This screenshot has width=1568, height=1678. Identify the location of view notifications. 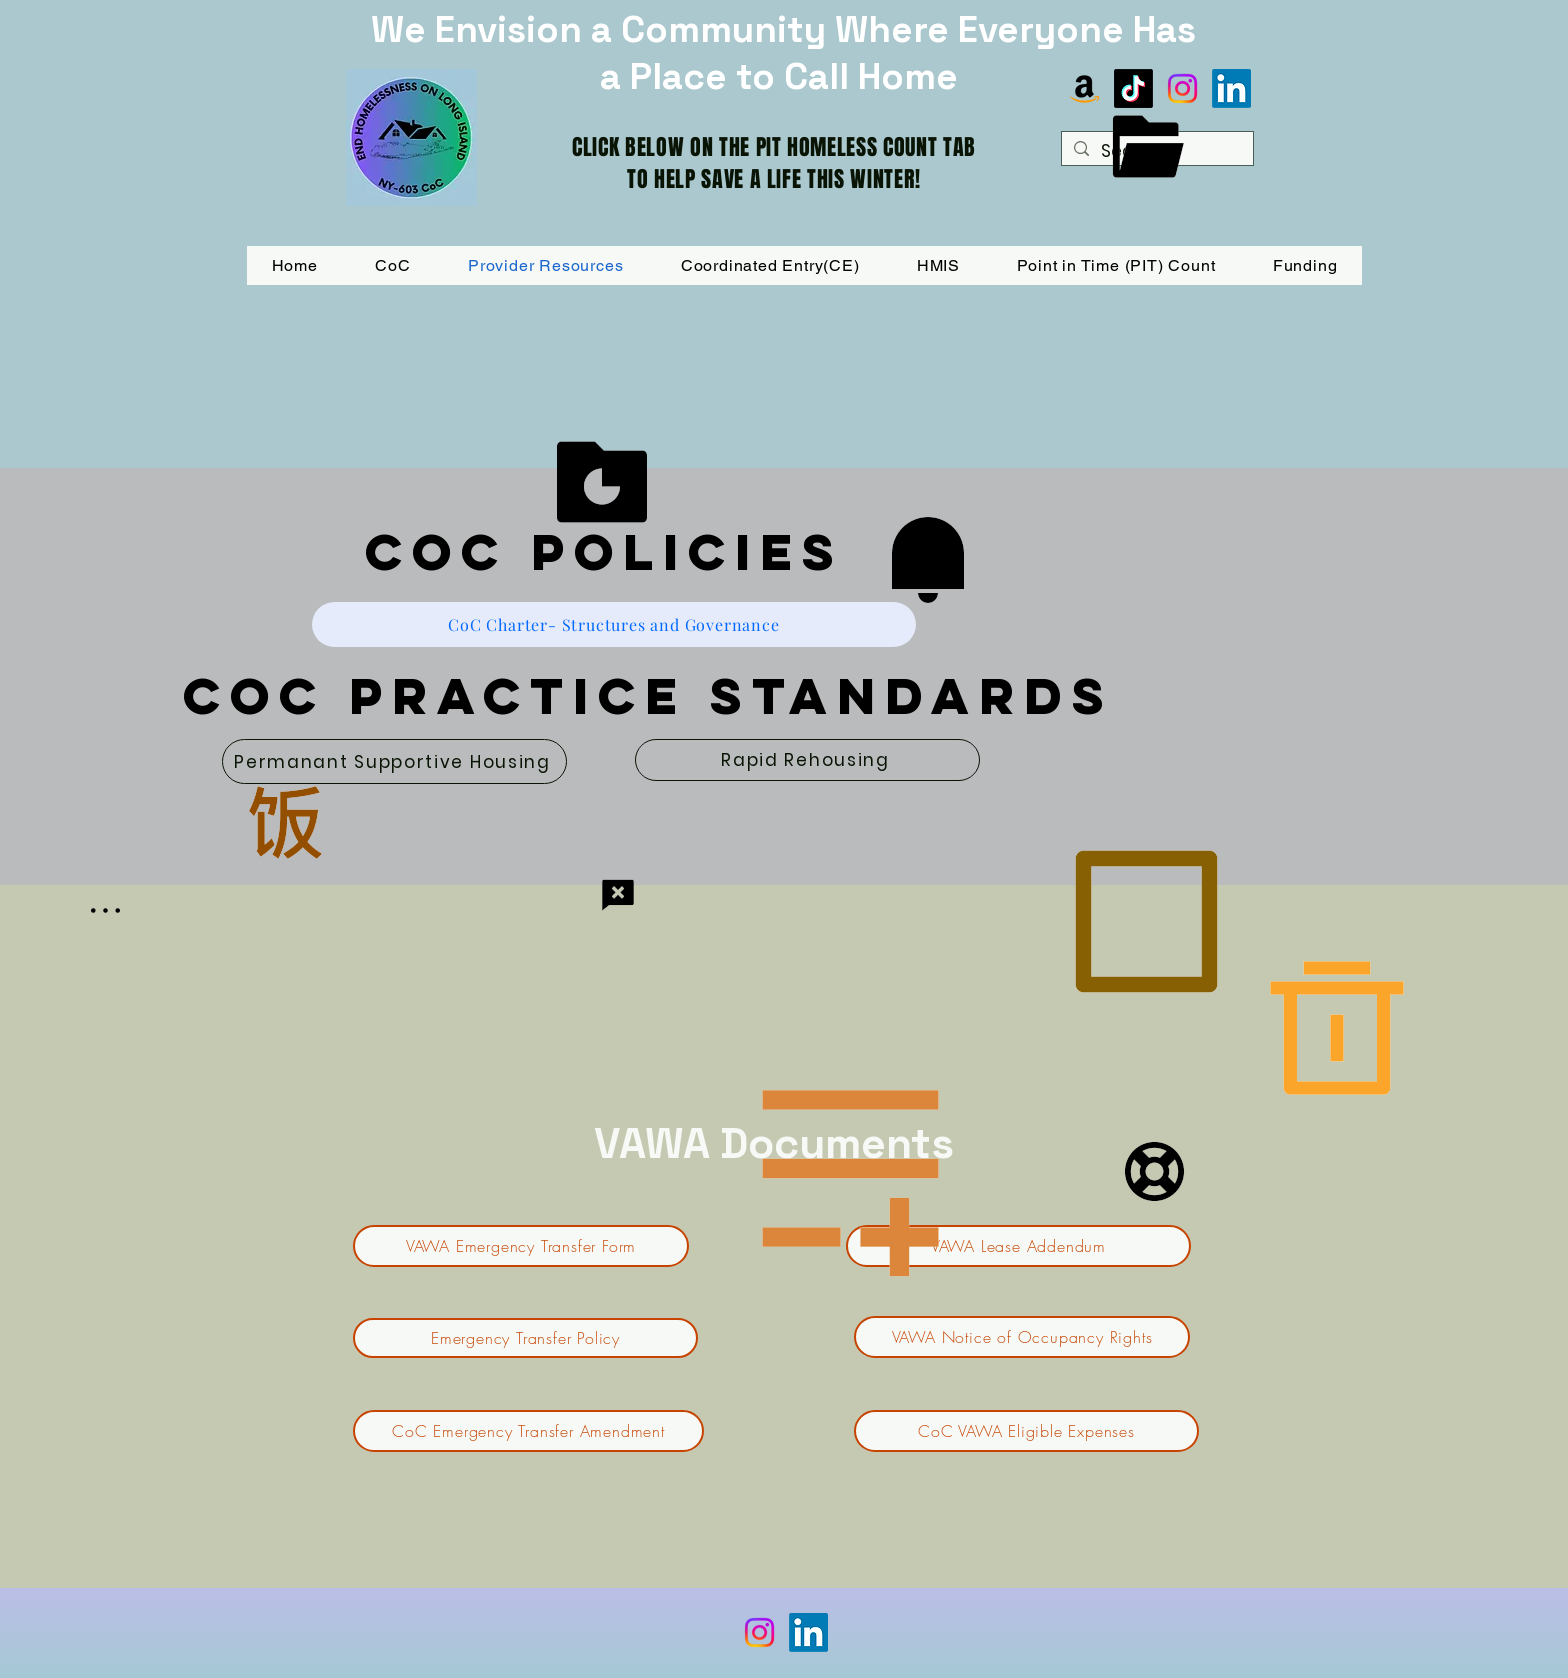
(928, 557).